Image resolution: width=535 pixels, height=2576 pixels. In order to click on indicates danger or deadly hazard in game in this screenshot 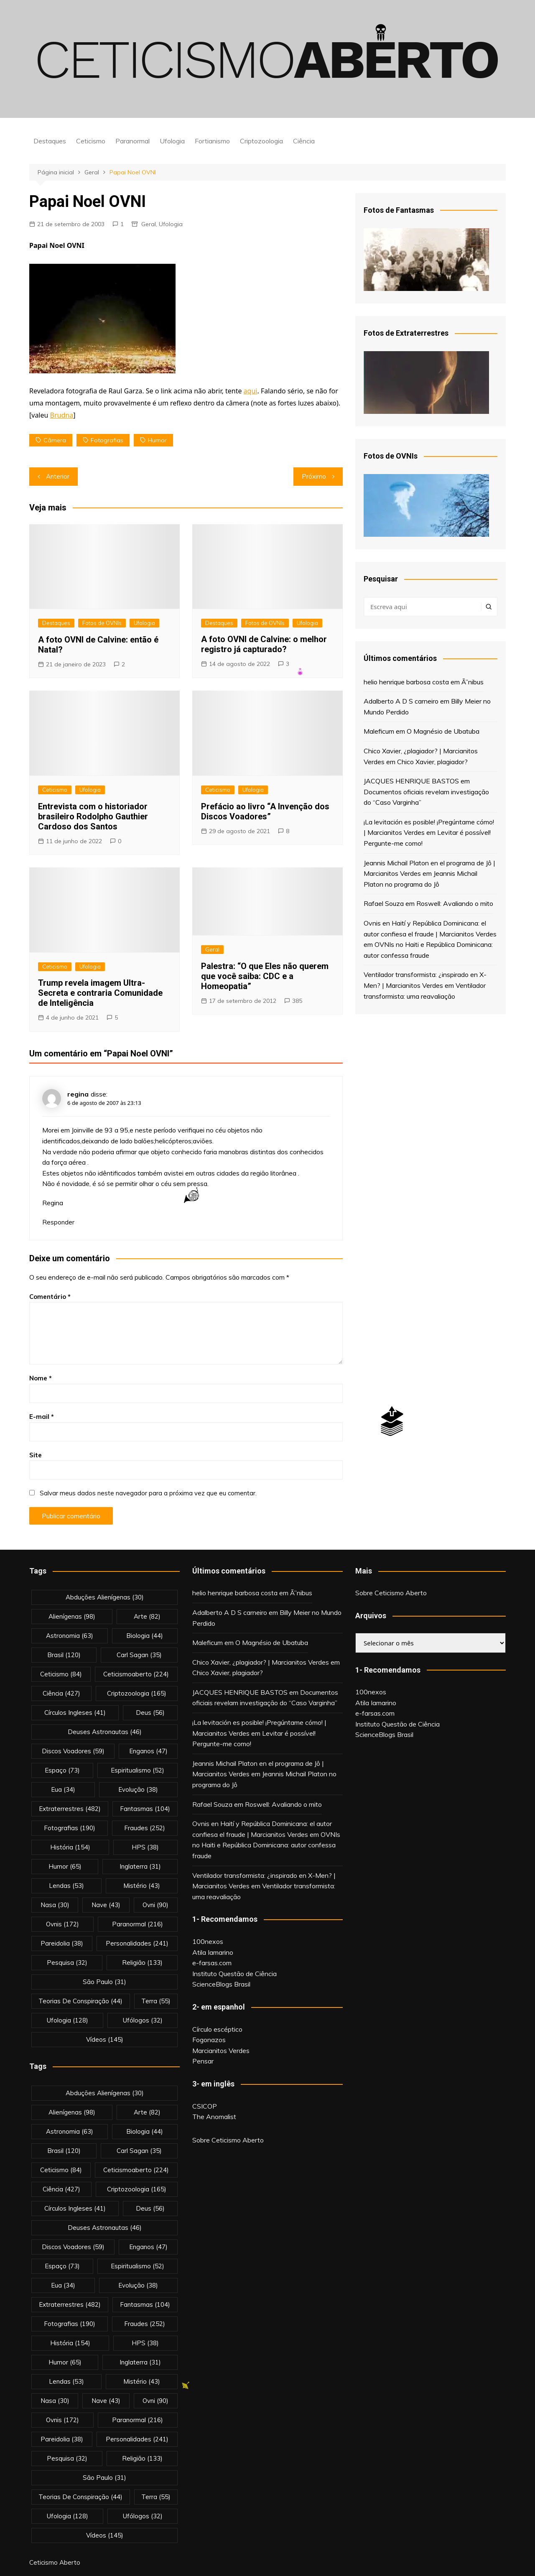, I will do `click(381, 33)`.